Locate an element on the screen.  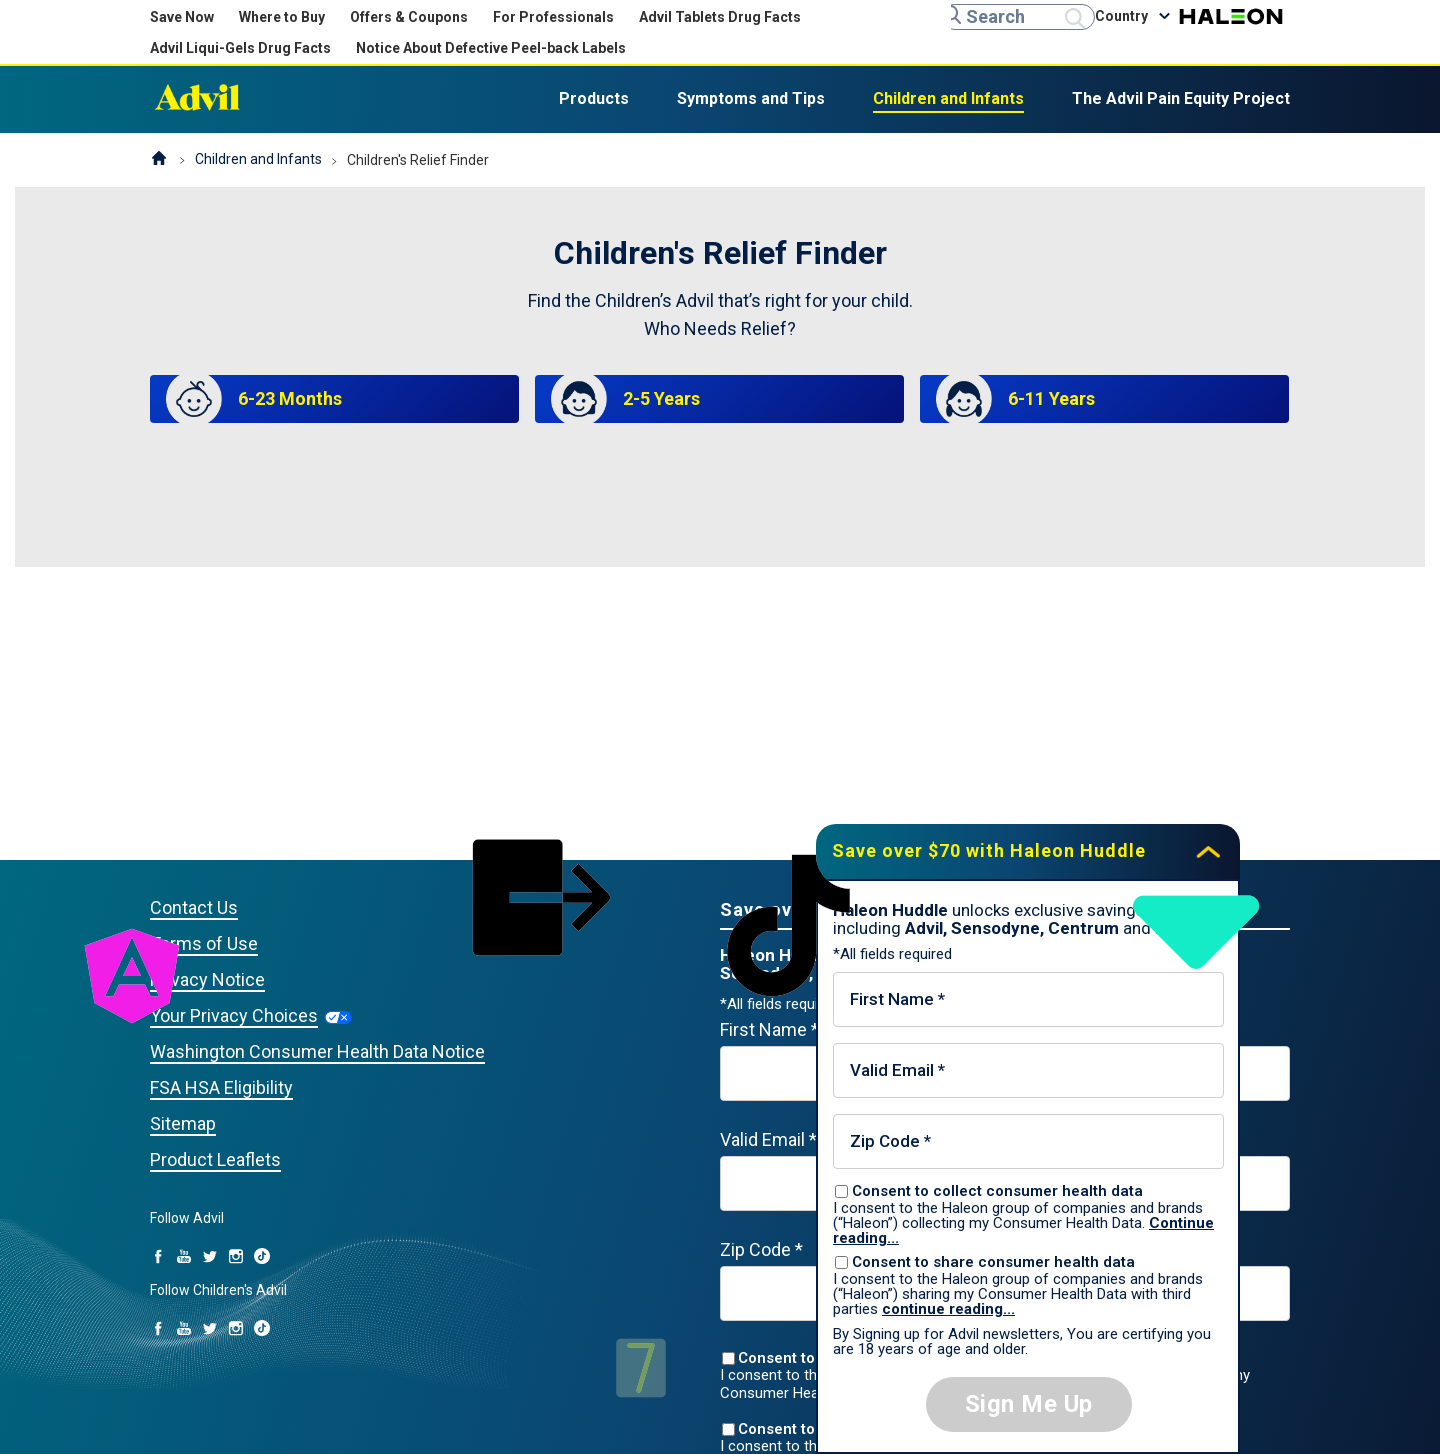
sort items in descending order is located at coordinates (1196, 885).